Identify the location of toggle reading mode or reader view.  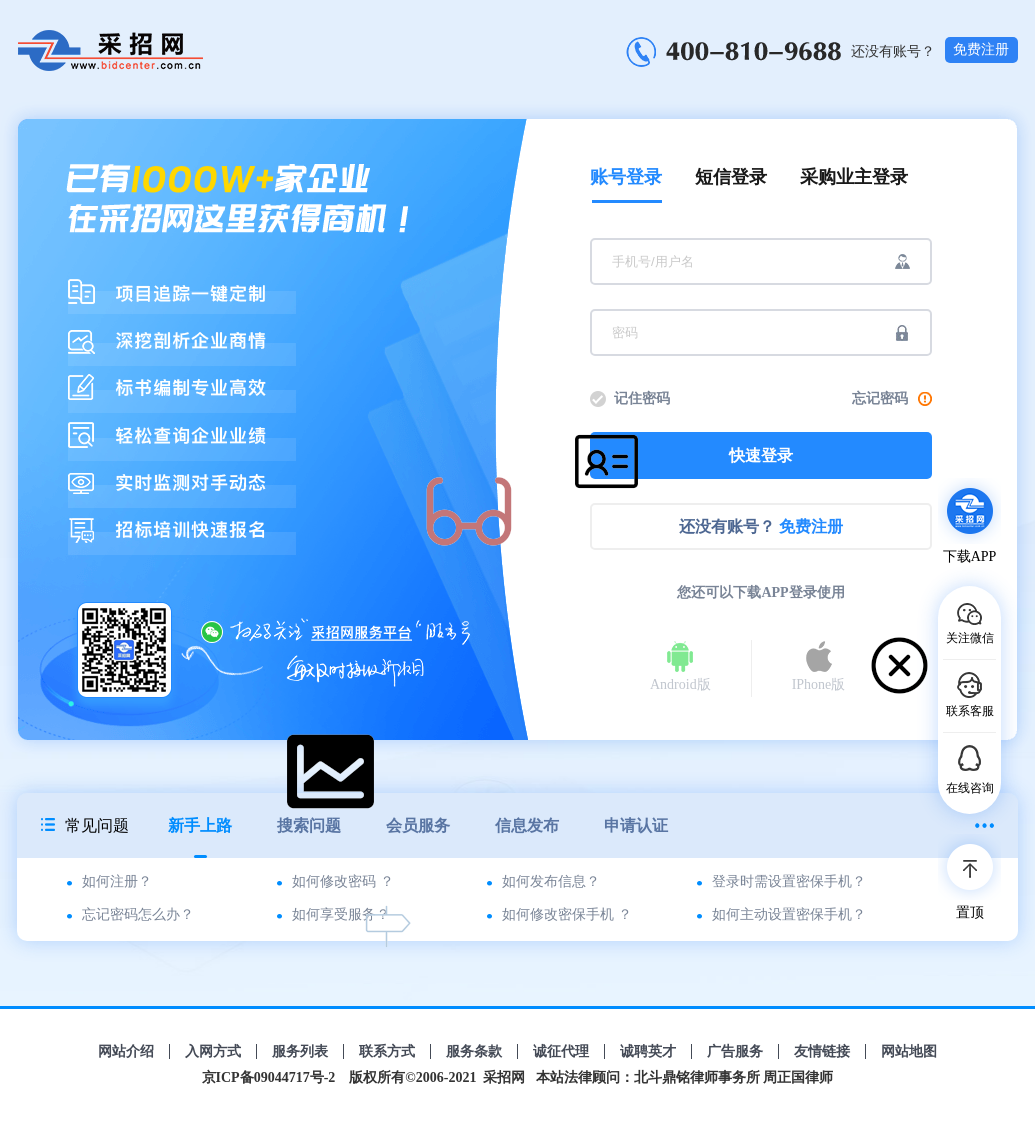
(469, 513).